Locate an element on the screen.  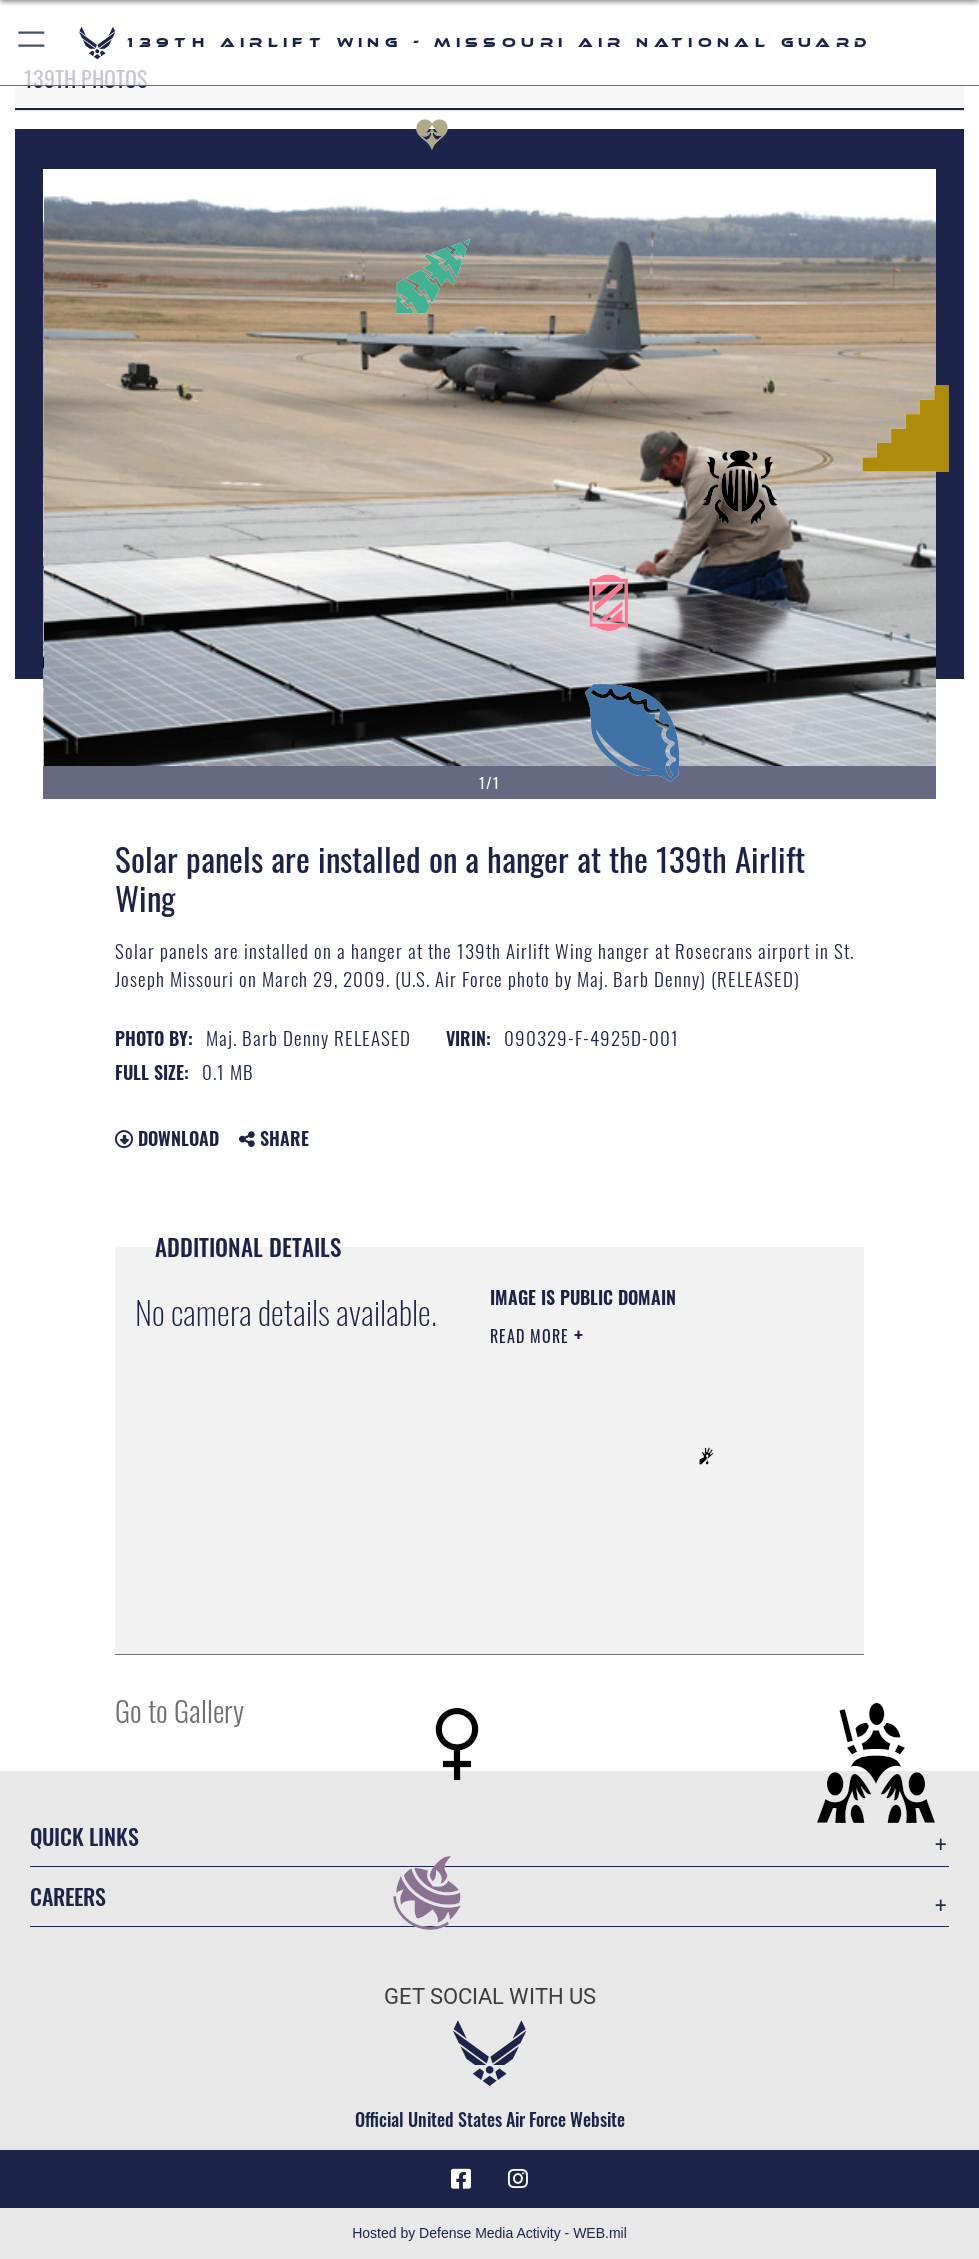
select female gender option is located at coordinates (457, 1744).